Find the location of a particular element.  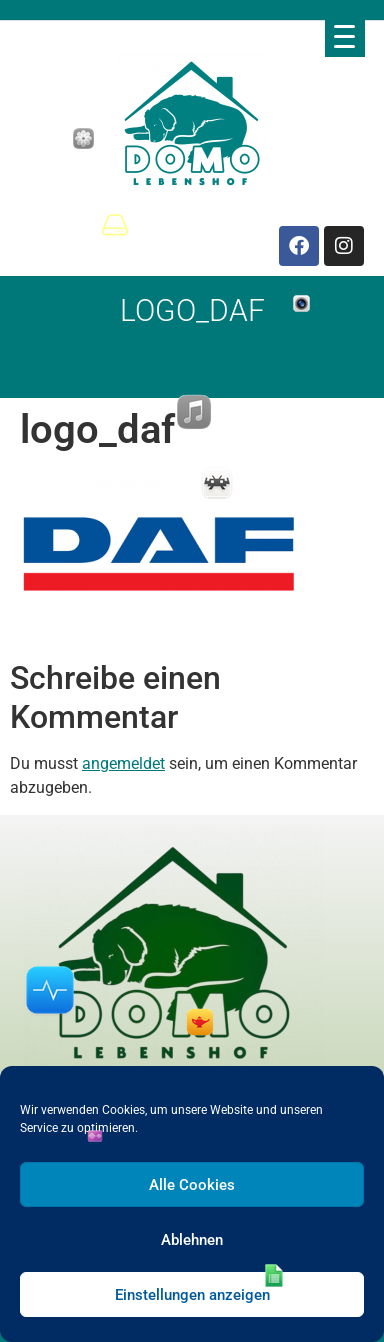

open geany text editor is located at coordinates (200, 1022).